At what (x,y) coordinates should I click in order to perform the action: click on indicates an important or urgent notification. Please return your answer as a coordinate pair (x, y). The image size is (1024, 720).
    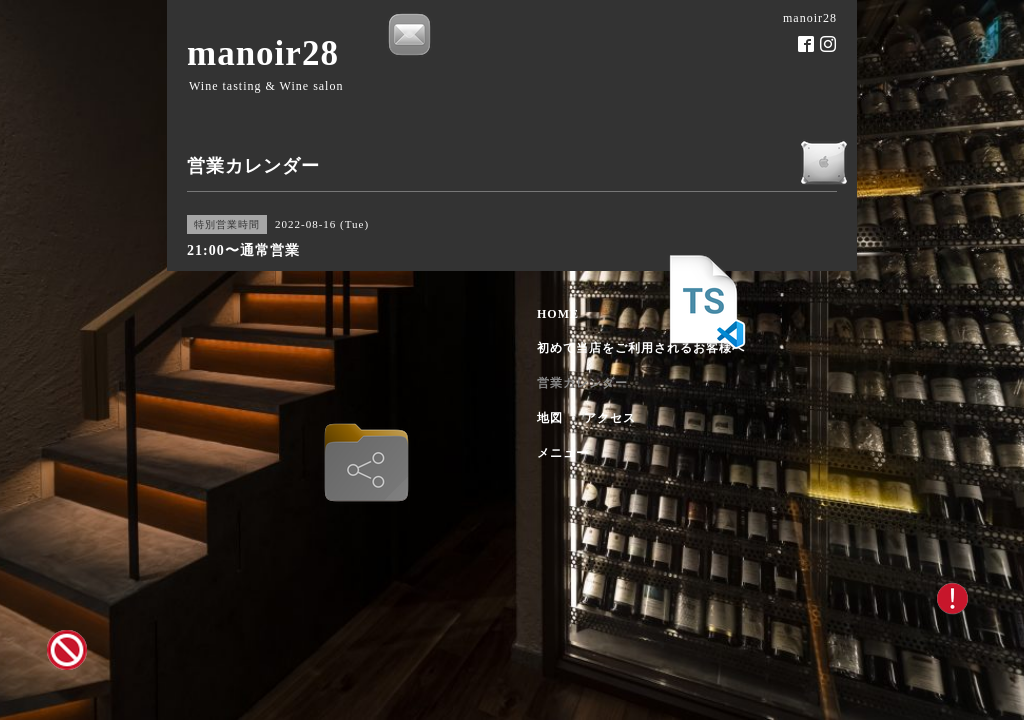
    Looking at the image, I should click on (952, 598).